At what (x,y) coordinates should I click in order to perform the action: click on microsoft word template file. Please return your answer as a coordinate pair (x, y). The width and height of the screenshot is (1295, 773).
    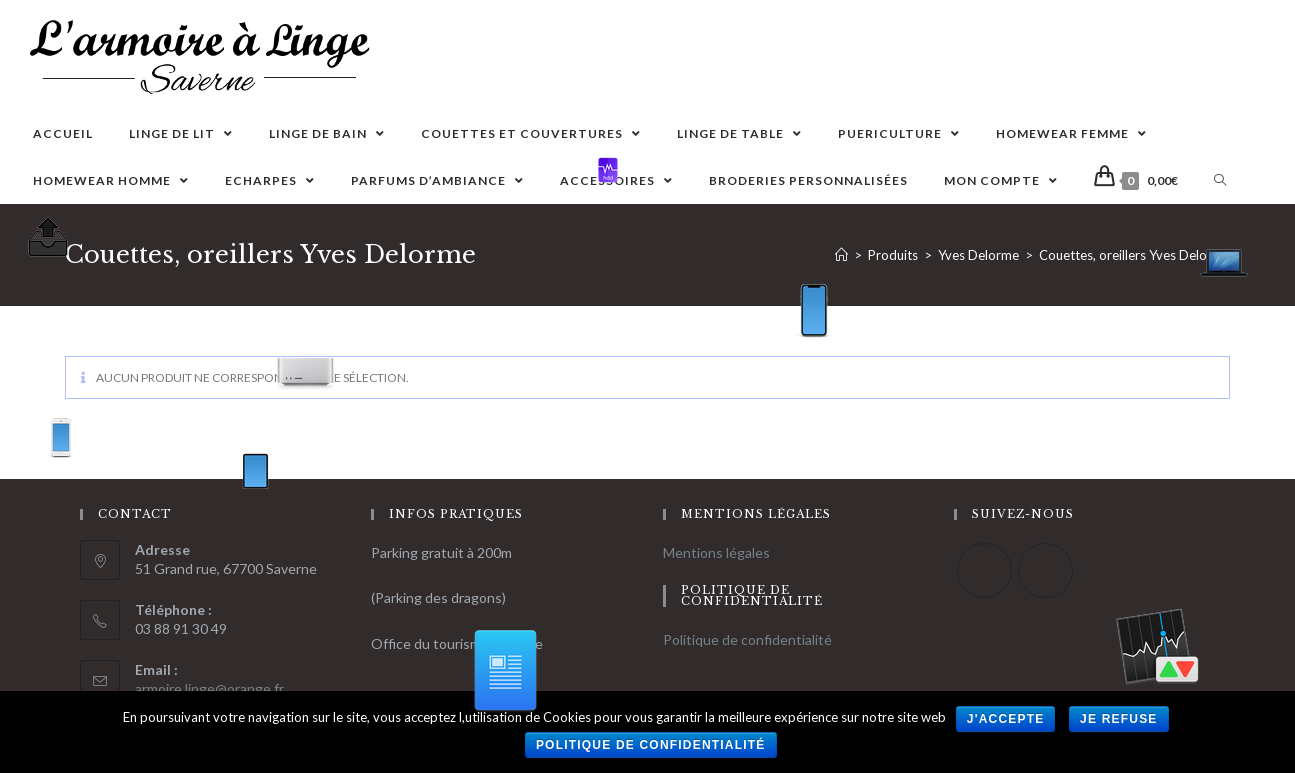
    Looking at the image, I should click on (505, 671).